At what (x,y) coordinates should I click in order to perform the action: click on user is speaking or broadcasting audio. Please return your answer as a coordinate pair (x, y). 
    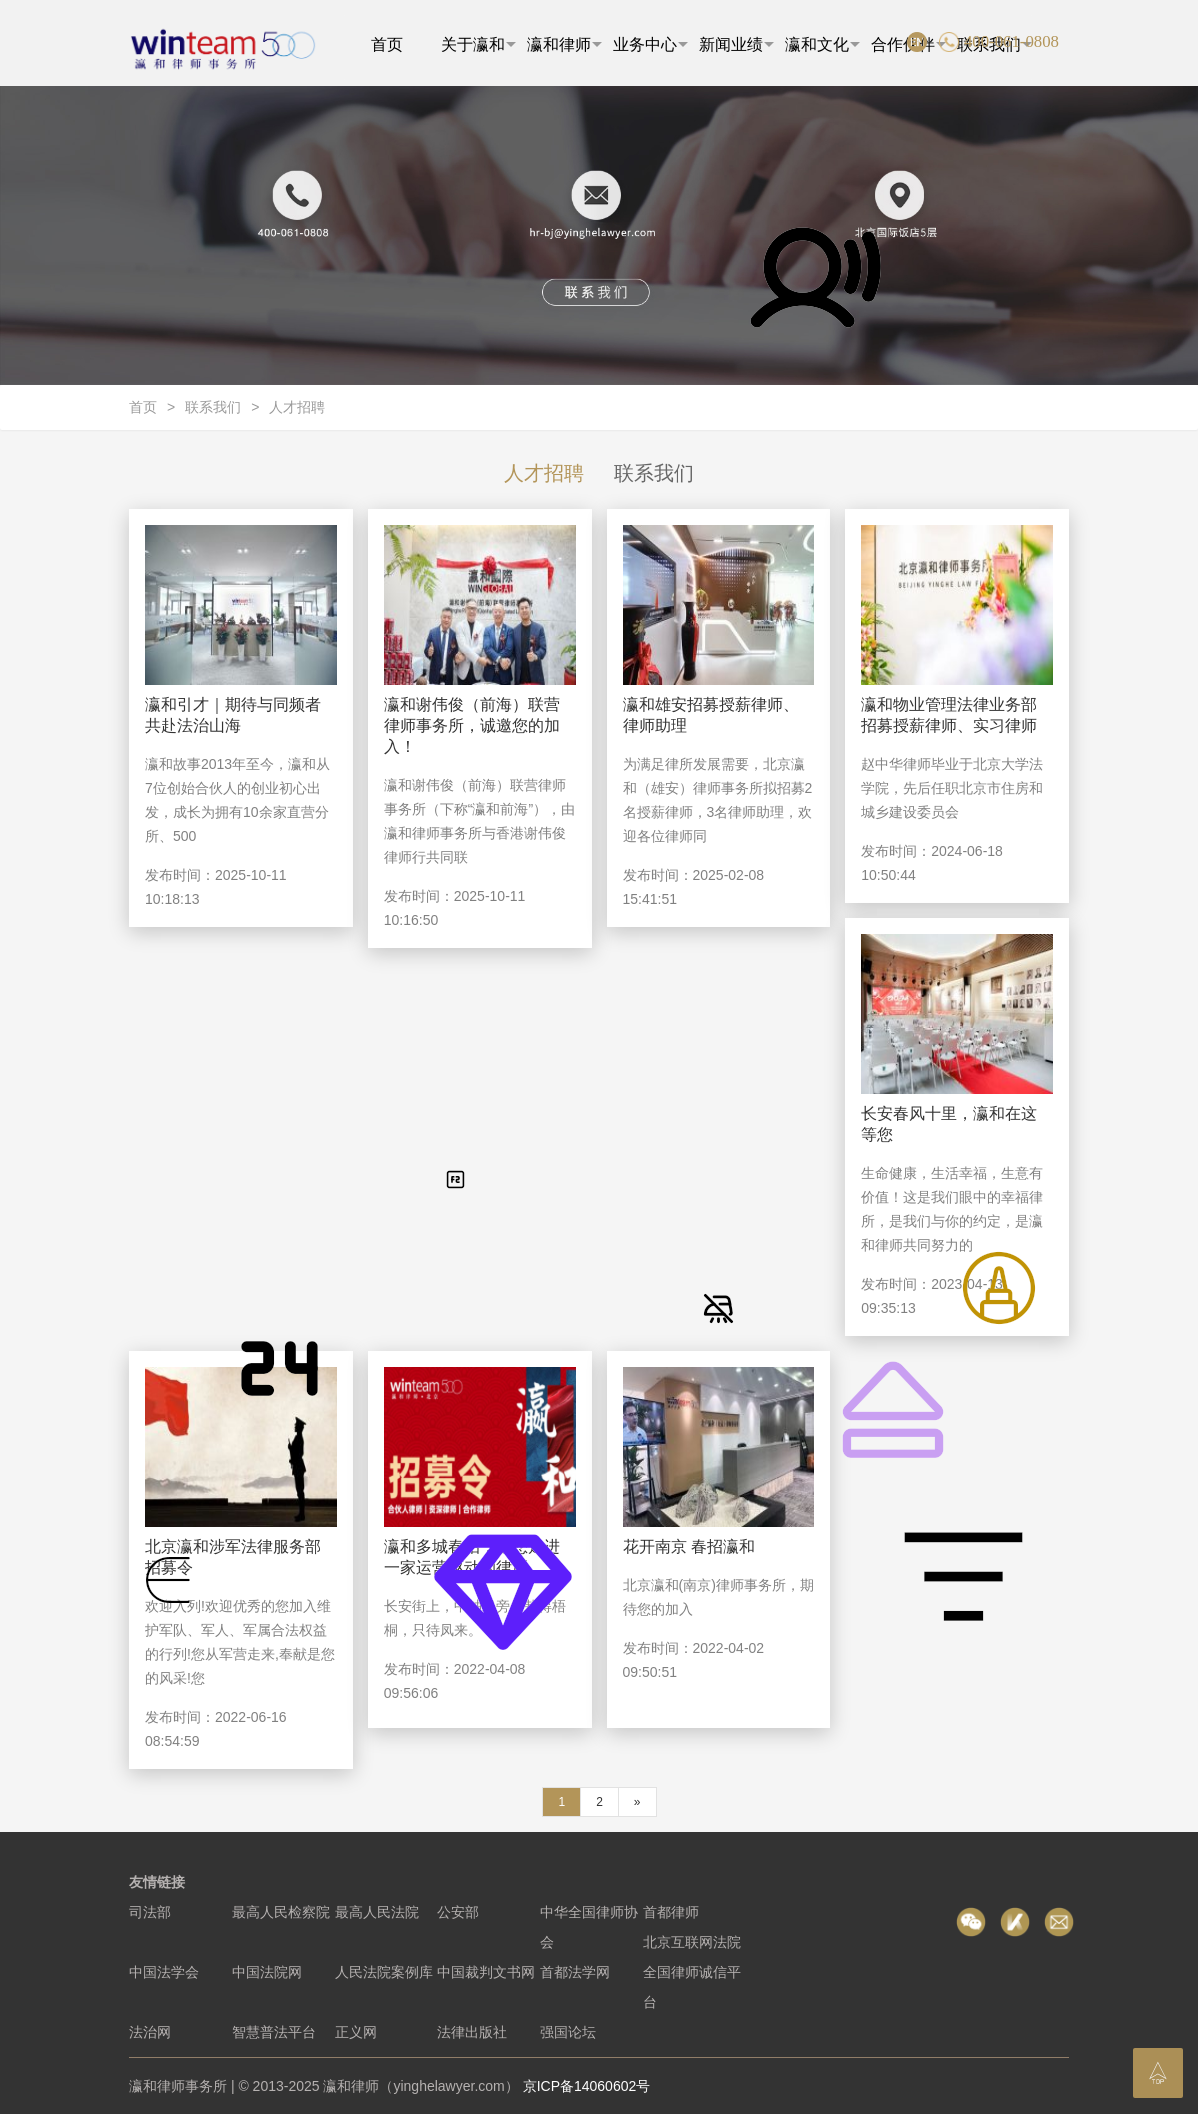
    Looking at the image, I should click on (813, 277).